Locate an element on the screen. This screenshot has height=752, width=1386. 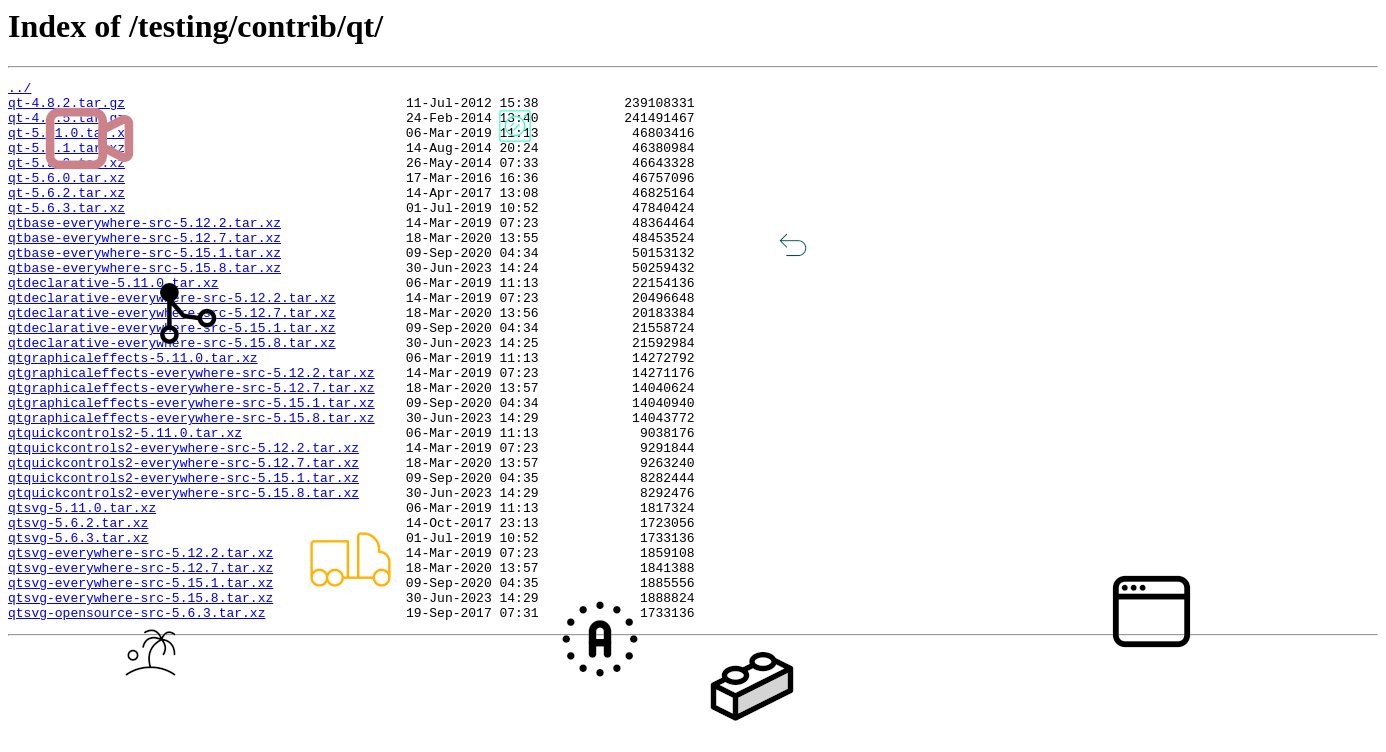
vacation or travel mode is located at coordinates (150, 652).